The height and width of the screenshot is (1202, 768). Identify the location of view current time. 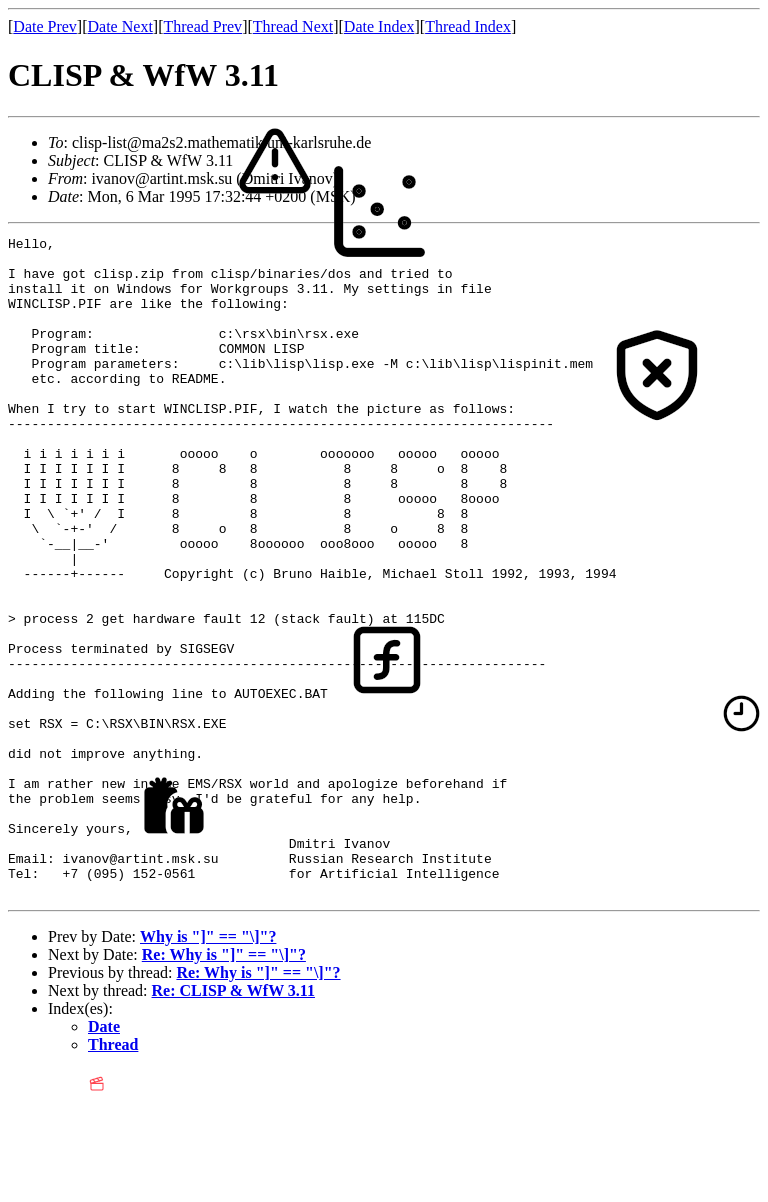
(741, 713).